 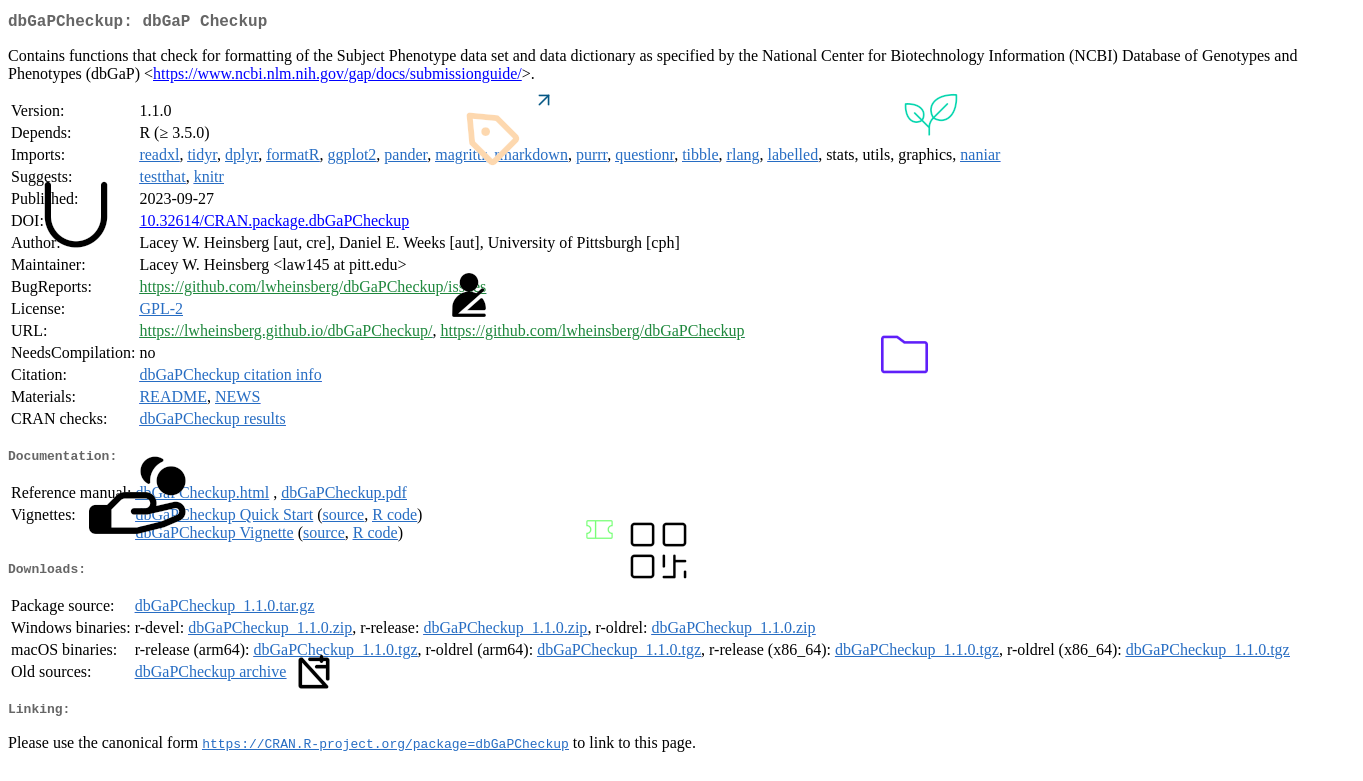 I want to click on access folder contents, so click(x=904, y=353).